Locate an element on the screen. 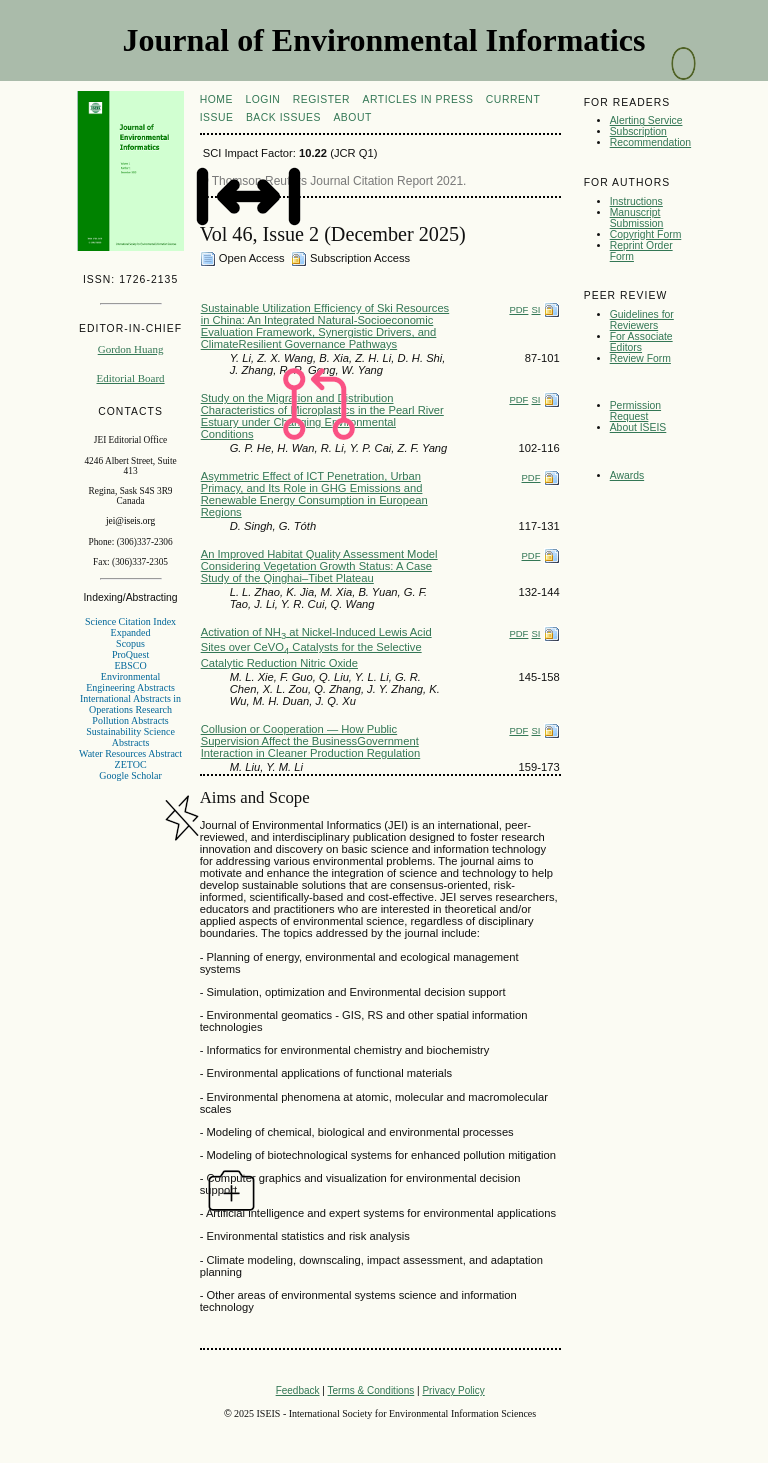  create a new pull request is located at coordinates (319, 404).